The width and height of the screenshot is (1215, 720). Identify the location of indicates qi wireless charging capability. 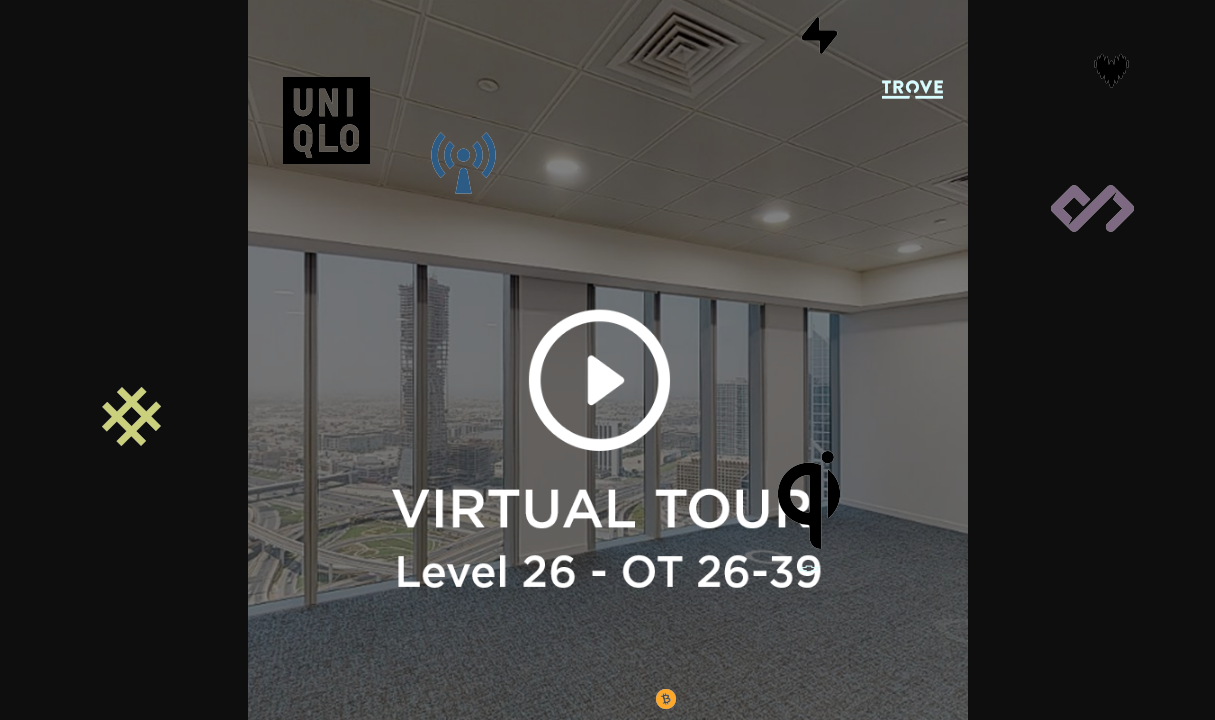
(809, 500).